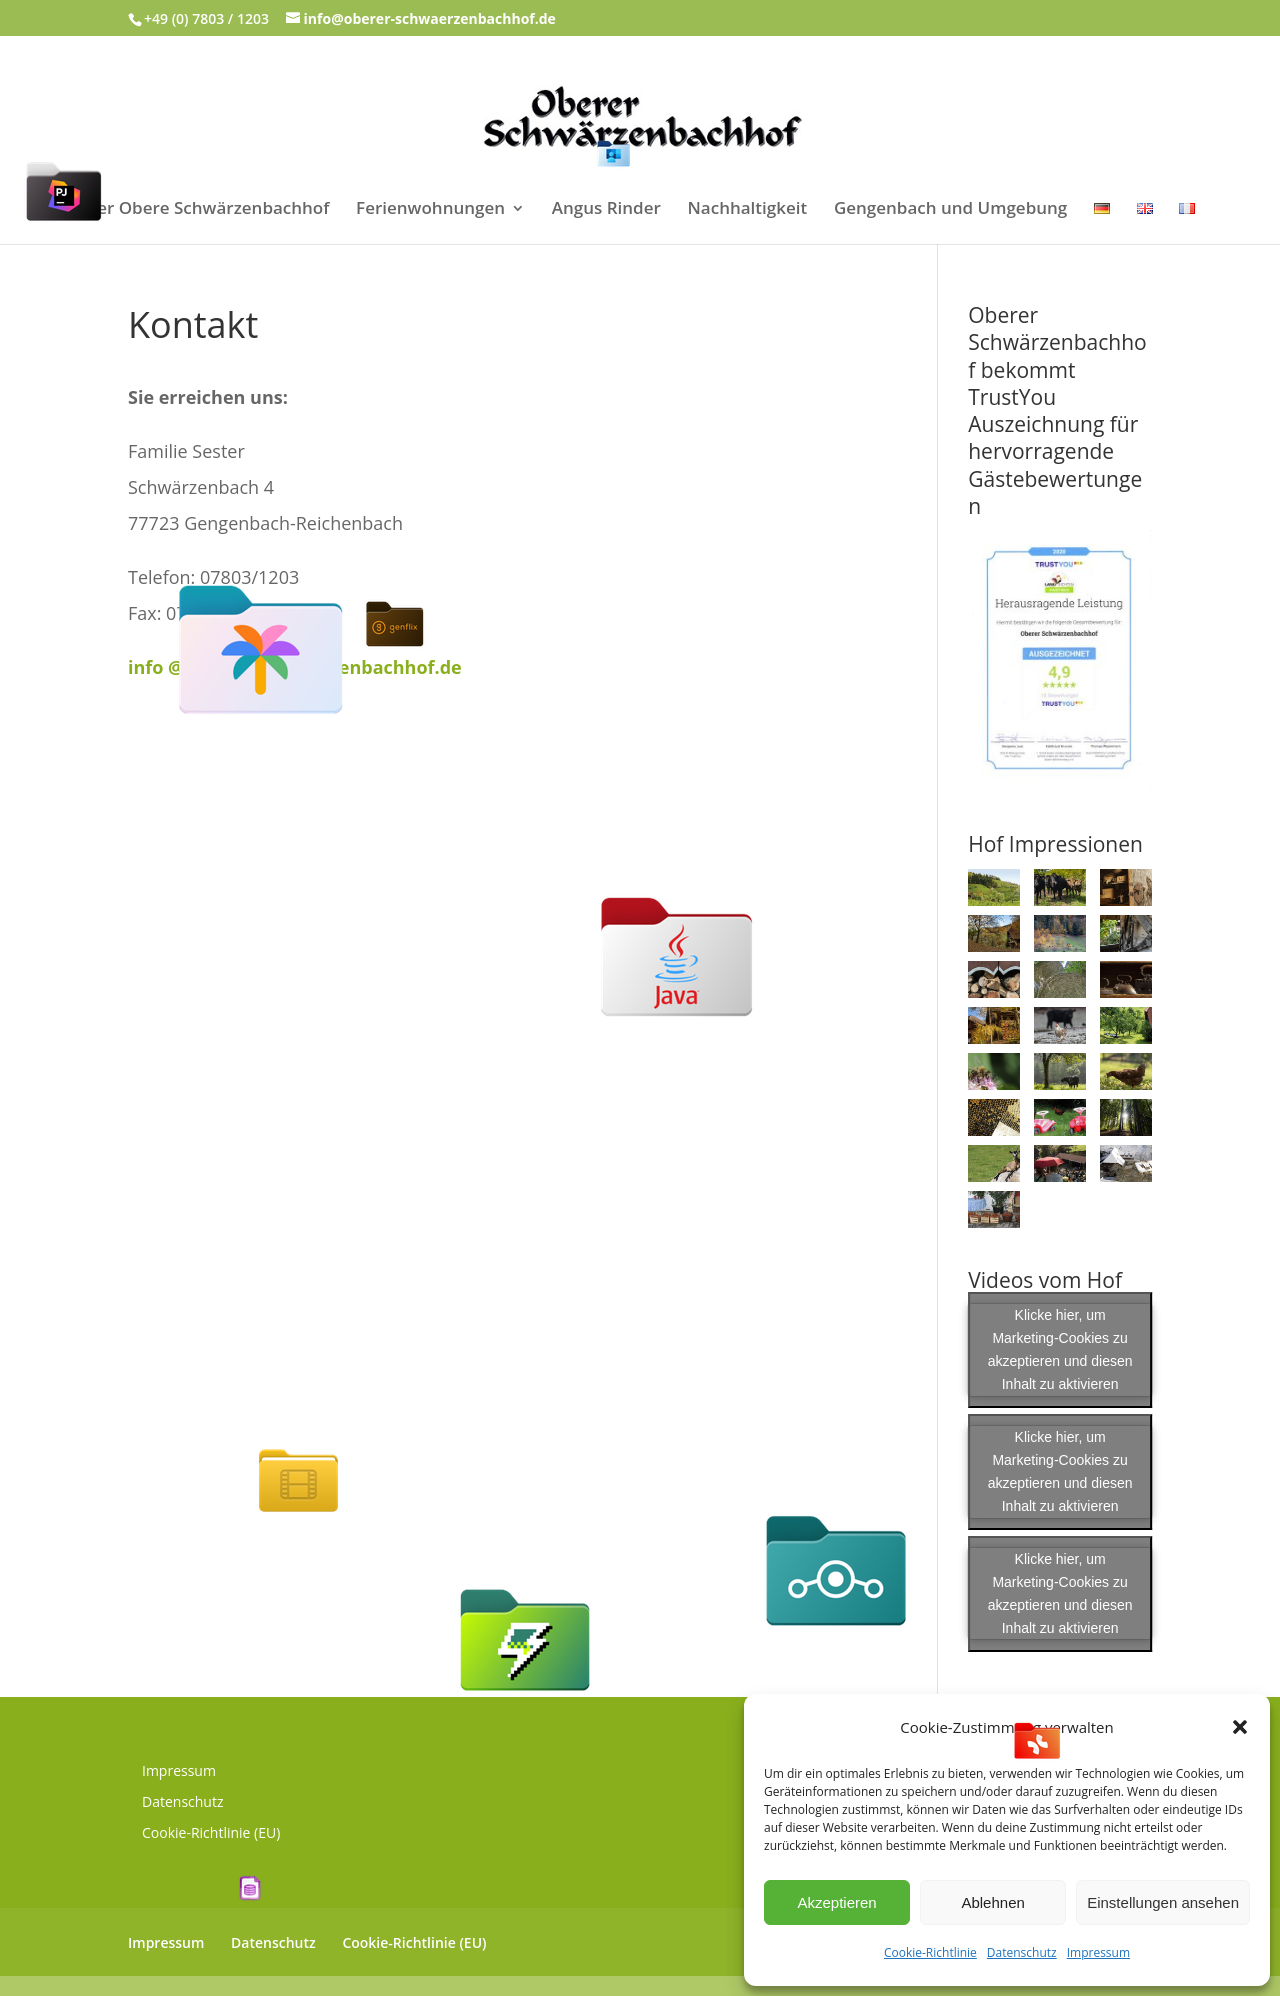 The width and height of the screenshot is (1280, 1996). Describe the element at coordinates (613, 154) in the screenshot. I see `folder containing microsoft intune company portal resources` at that location.